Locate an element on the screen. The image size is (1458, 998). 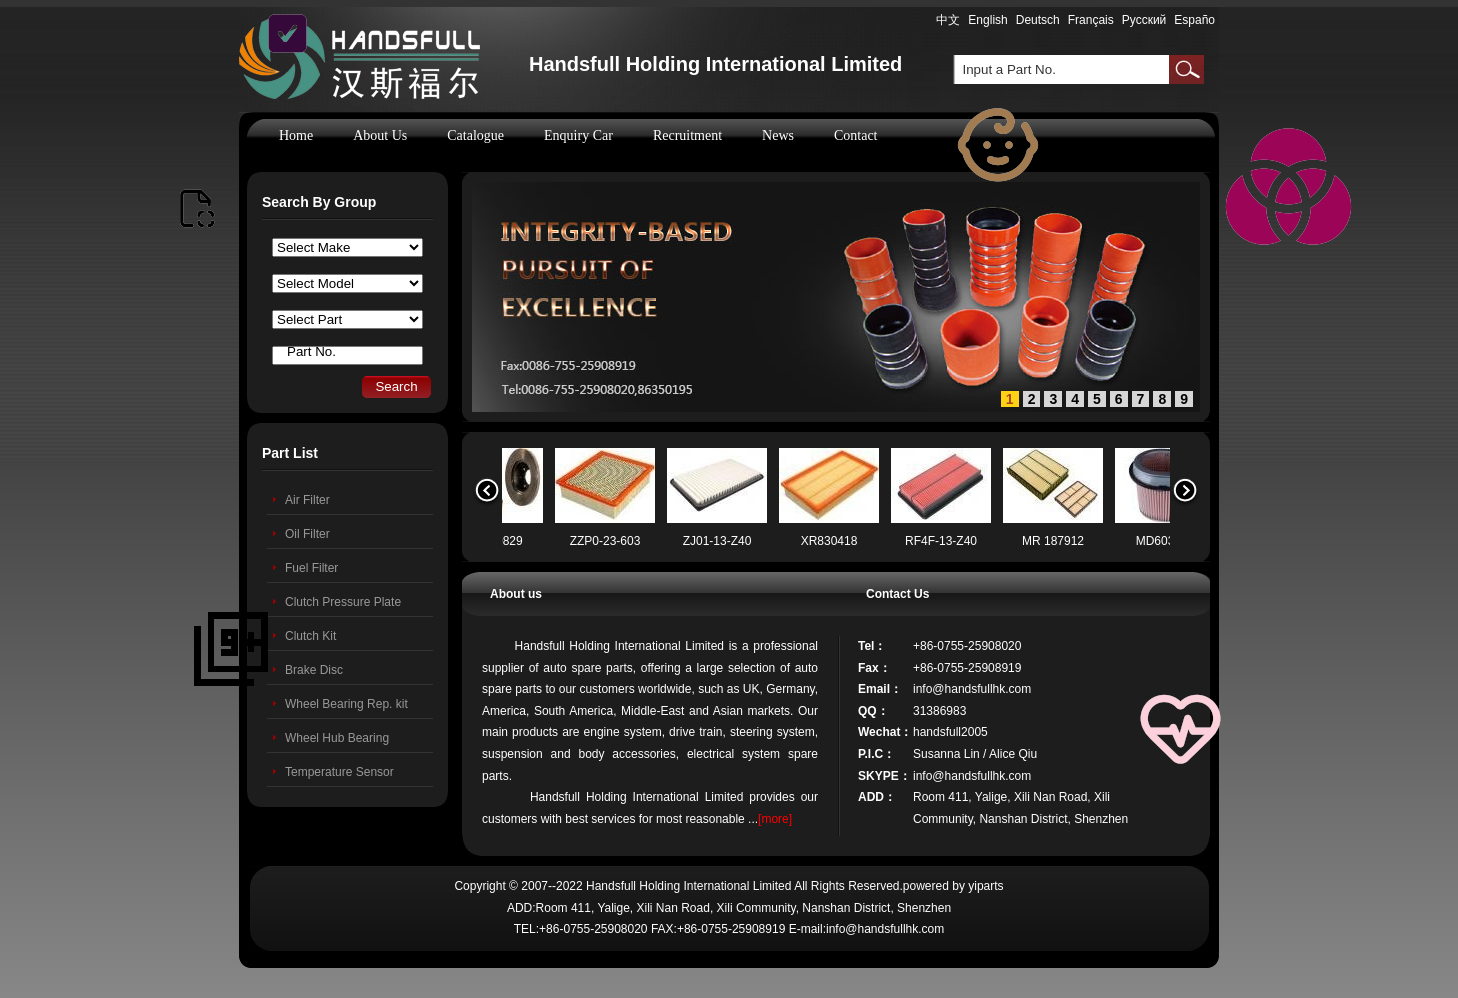
indicates 9 or more items in a stack or collection is located at coordinates (231, 649).